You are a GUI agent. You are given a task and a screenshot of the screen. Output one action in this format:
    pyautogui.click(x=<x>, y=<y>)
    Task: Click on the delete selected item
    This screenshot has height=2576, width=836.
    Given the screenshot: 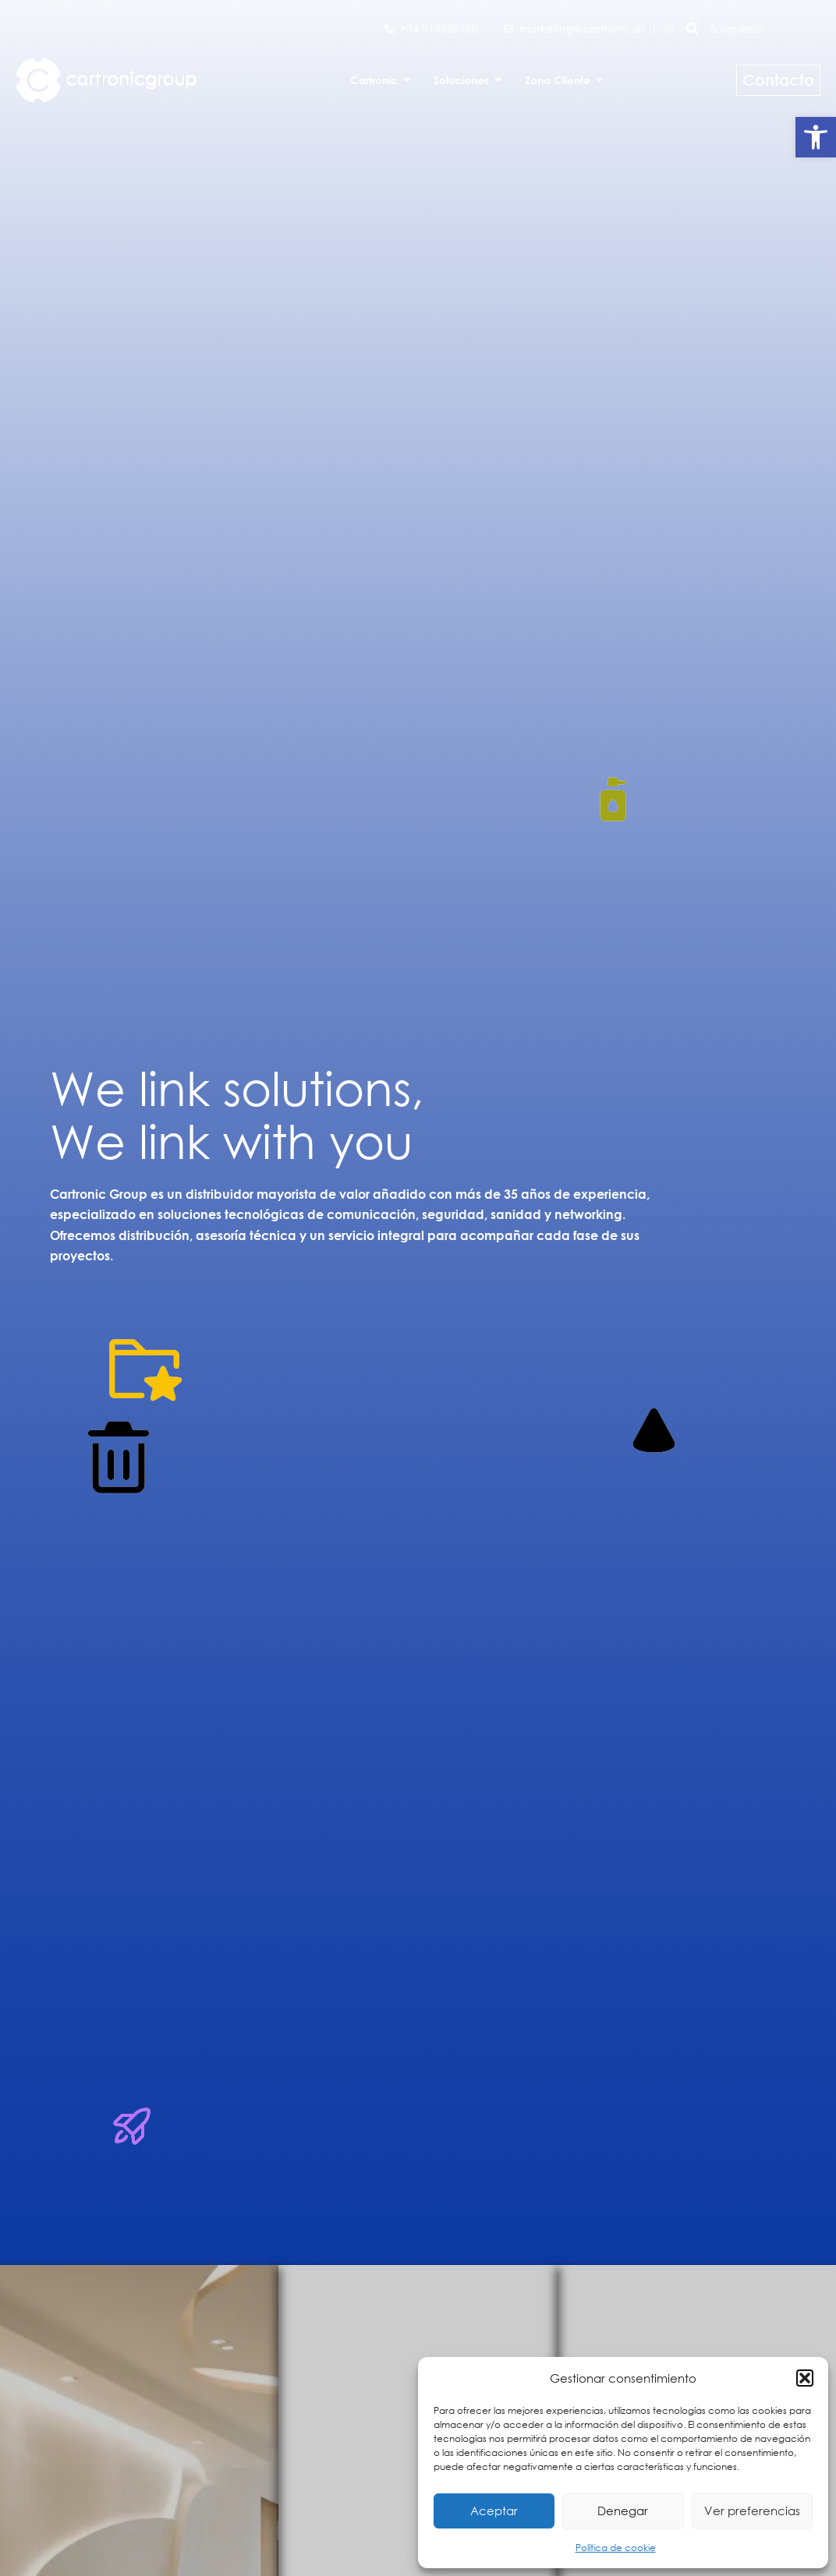 What is the action you would take?
    pyautogui.click(x=119, y=1458)
    